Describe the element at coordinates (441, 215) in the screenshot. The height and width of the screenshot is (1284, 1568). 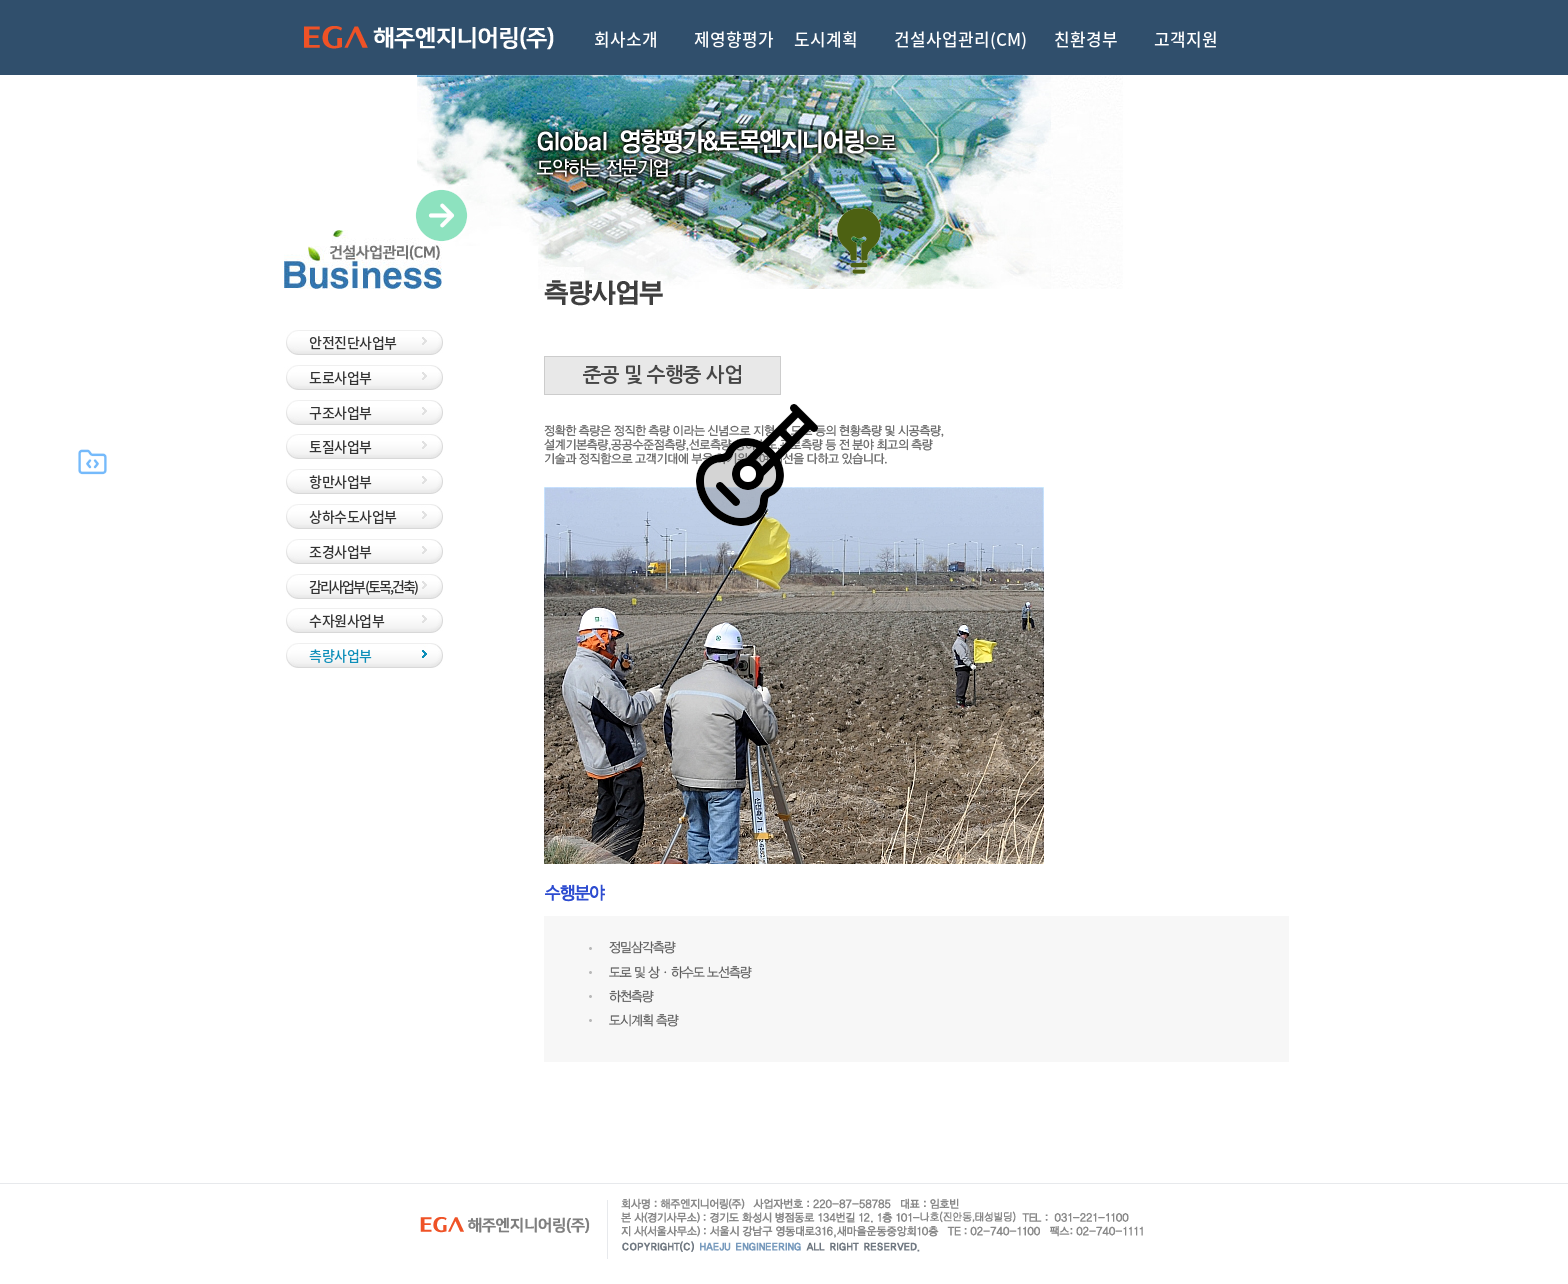
I see `proceed to the next step or screen` at that location.